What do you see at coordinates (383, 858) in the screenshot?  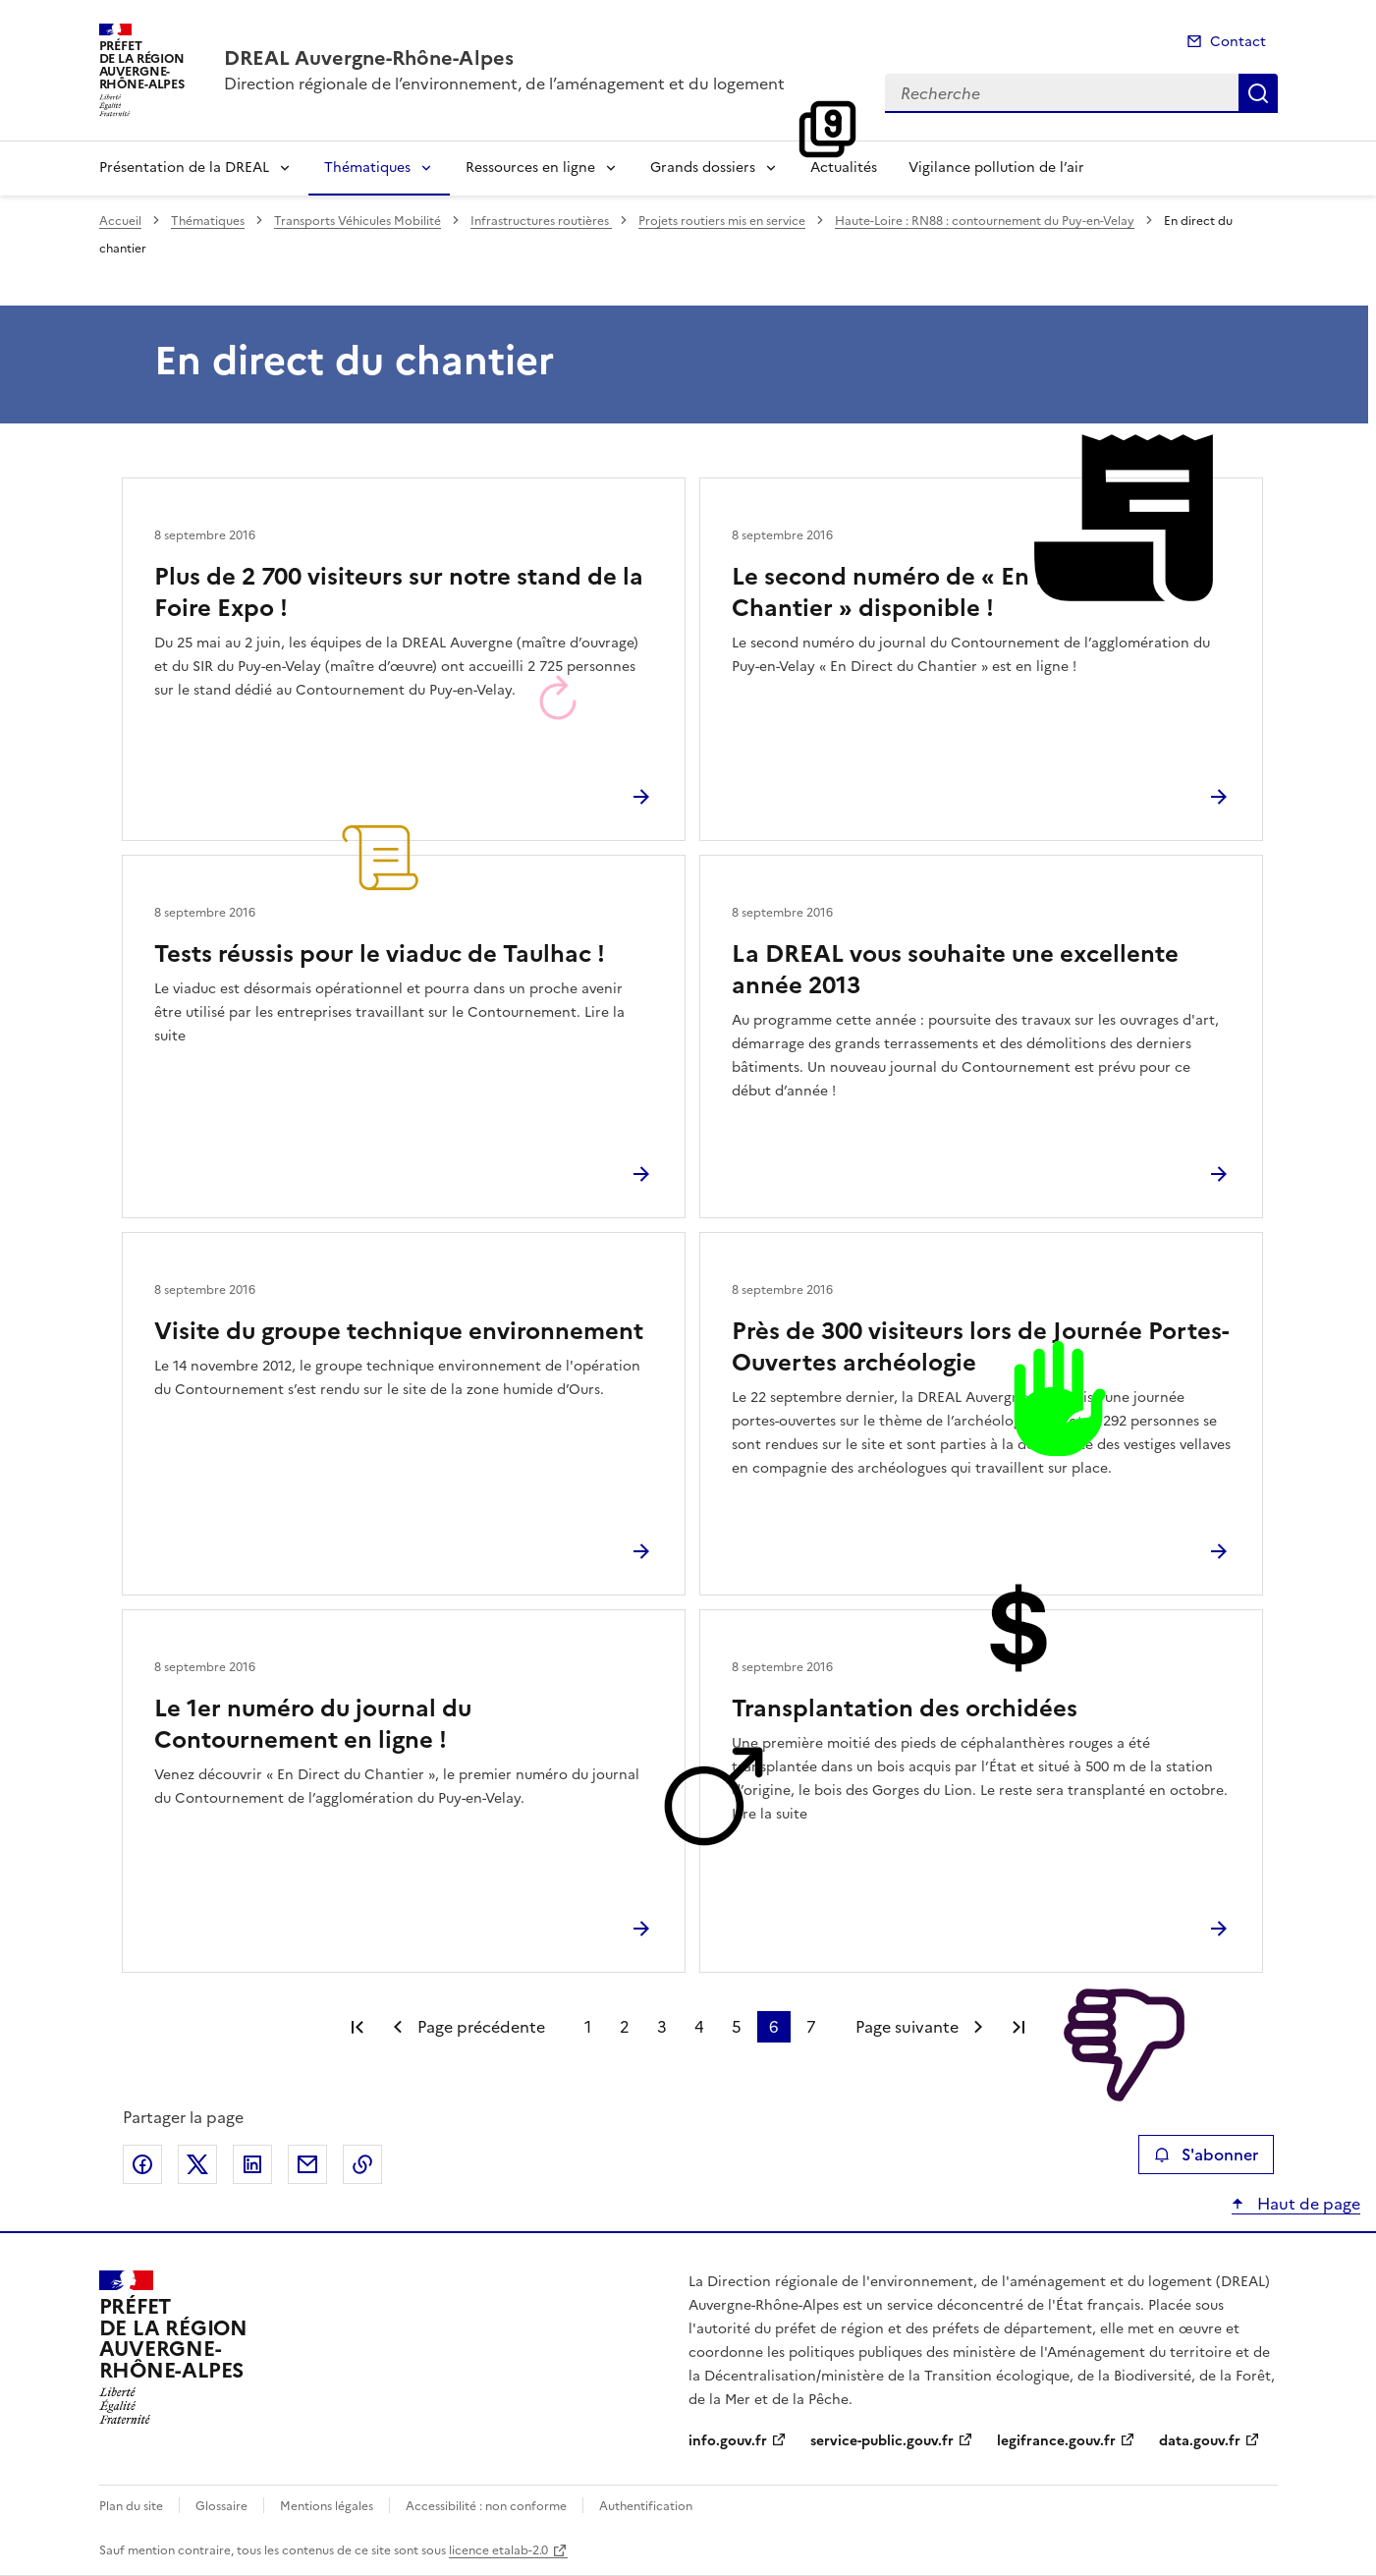 I see `view document or manuscript` at bounding box center [383, 858].